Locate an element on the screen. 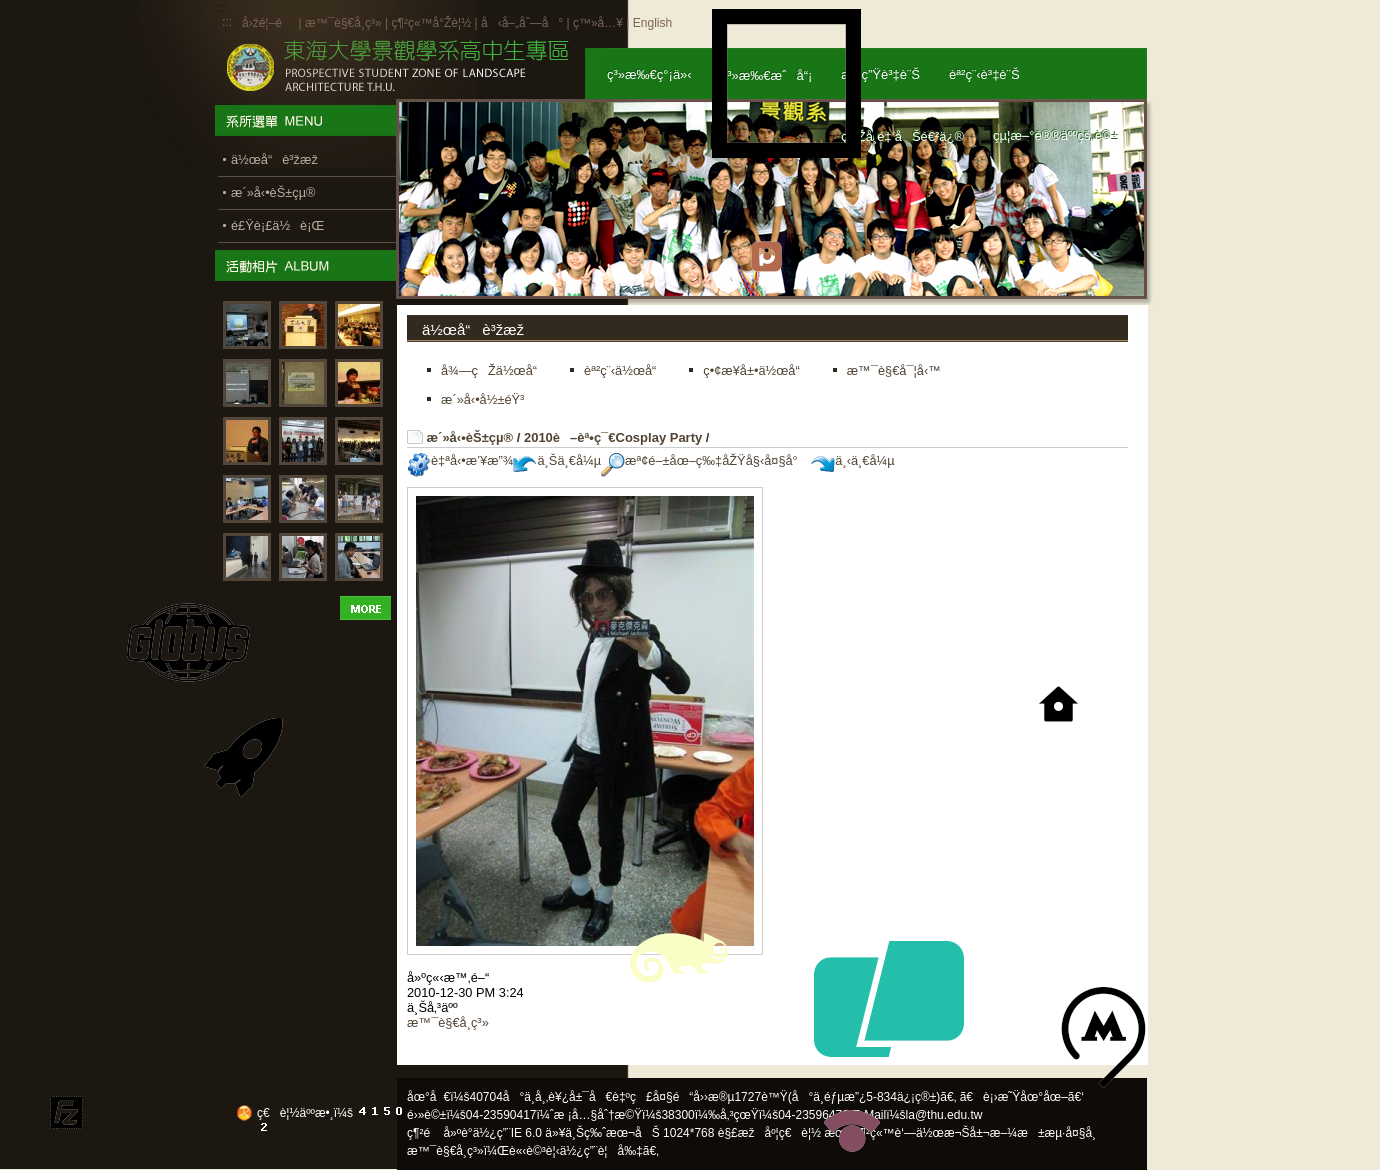  open CodeSandbox development environment is located at coordinates (786, 83).